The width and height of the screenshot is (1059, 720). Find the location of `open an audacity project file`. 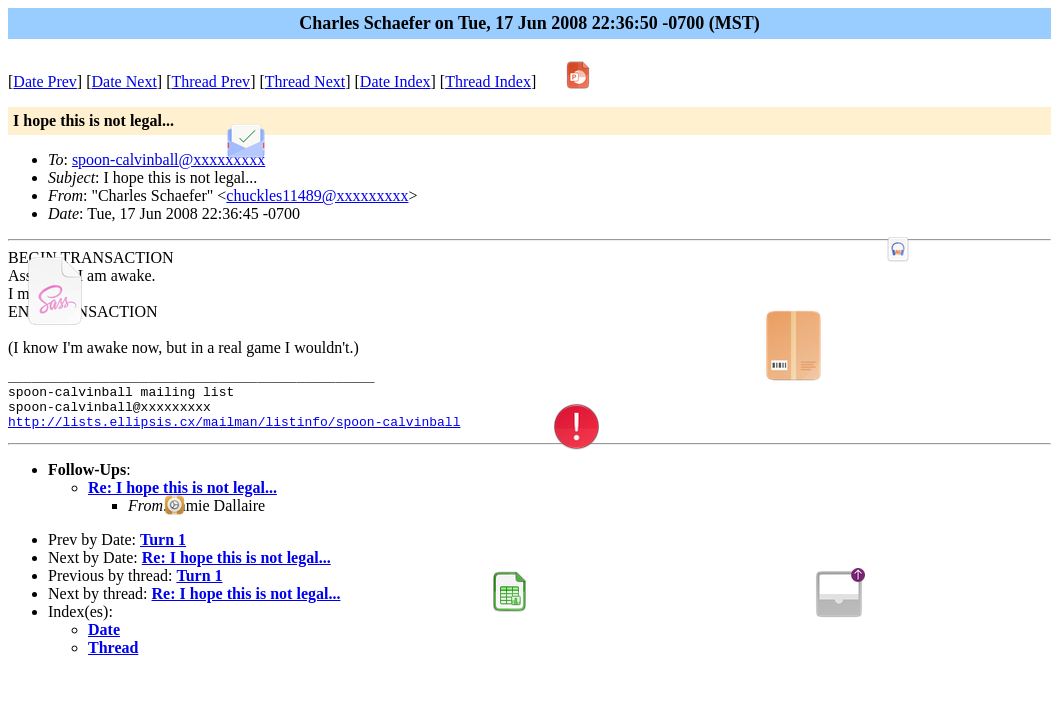

open an audacity project file is located at coordinates (898, 249).